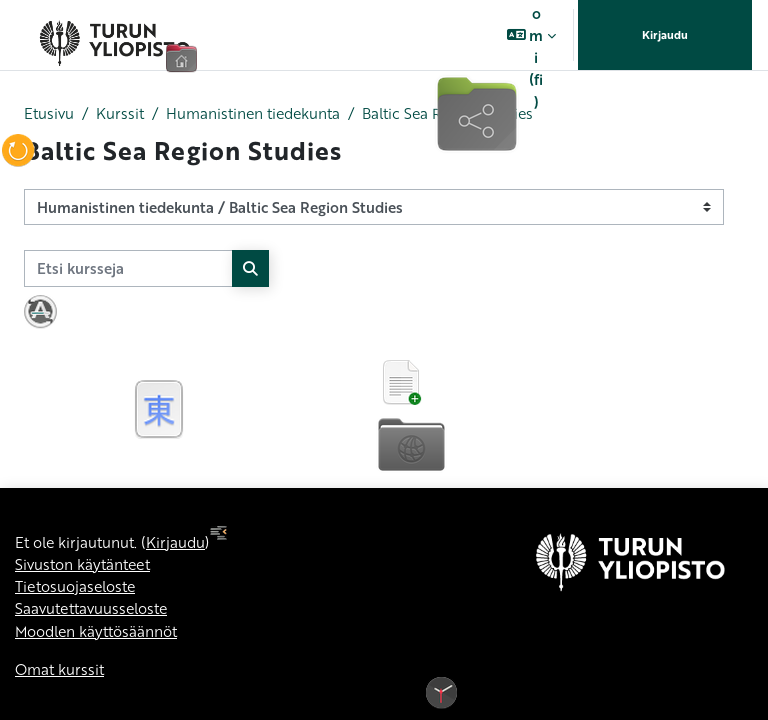 The image size is (768, 720). I want to click on indicates an urgent or time-sensitive notification, so click(441, 692).